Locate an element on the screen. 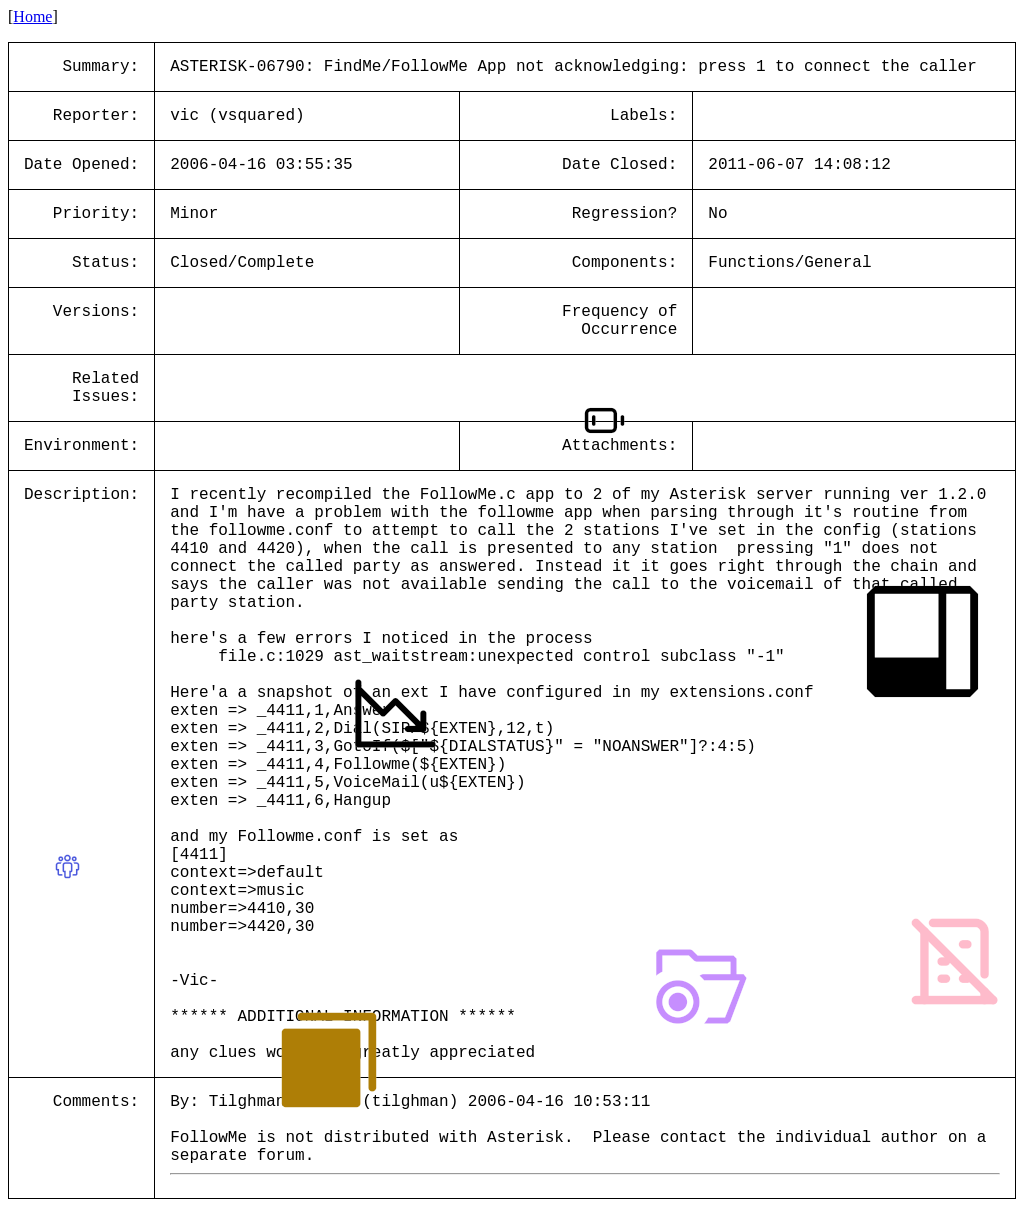  indicates low battery level is located at coordinates (604, 420).